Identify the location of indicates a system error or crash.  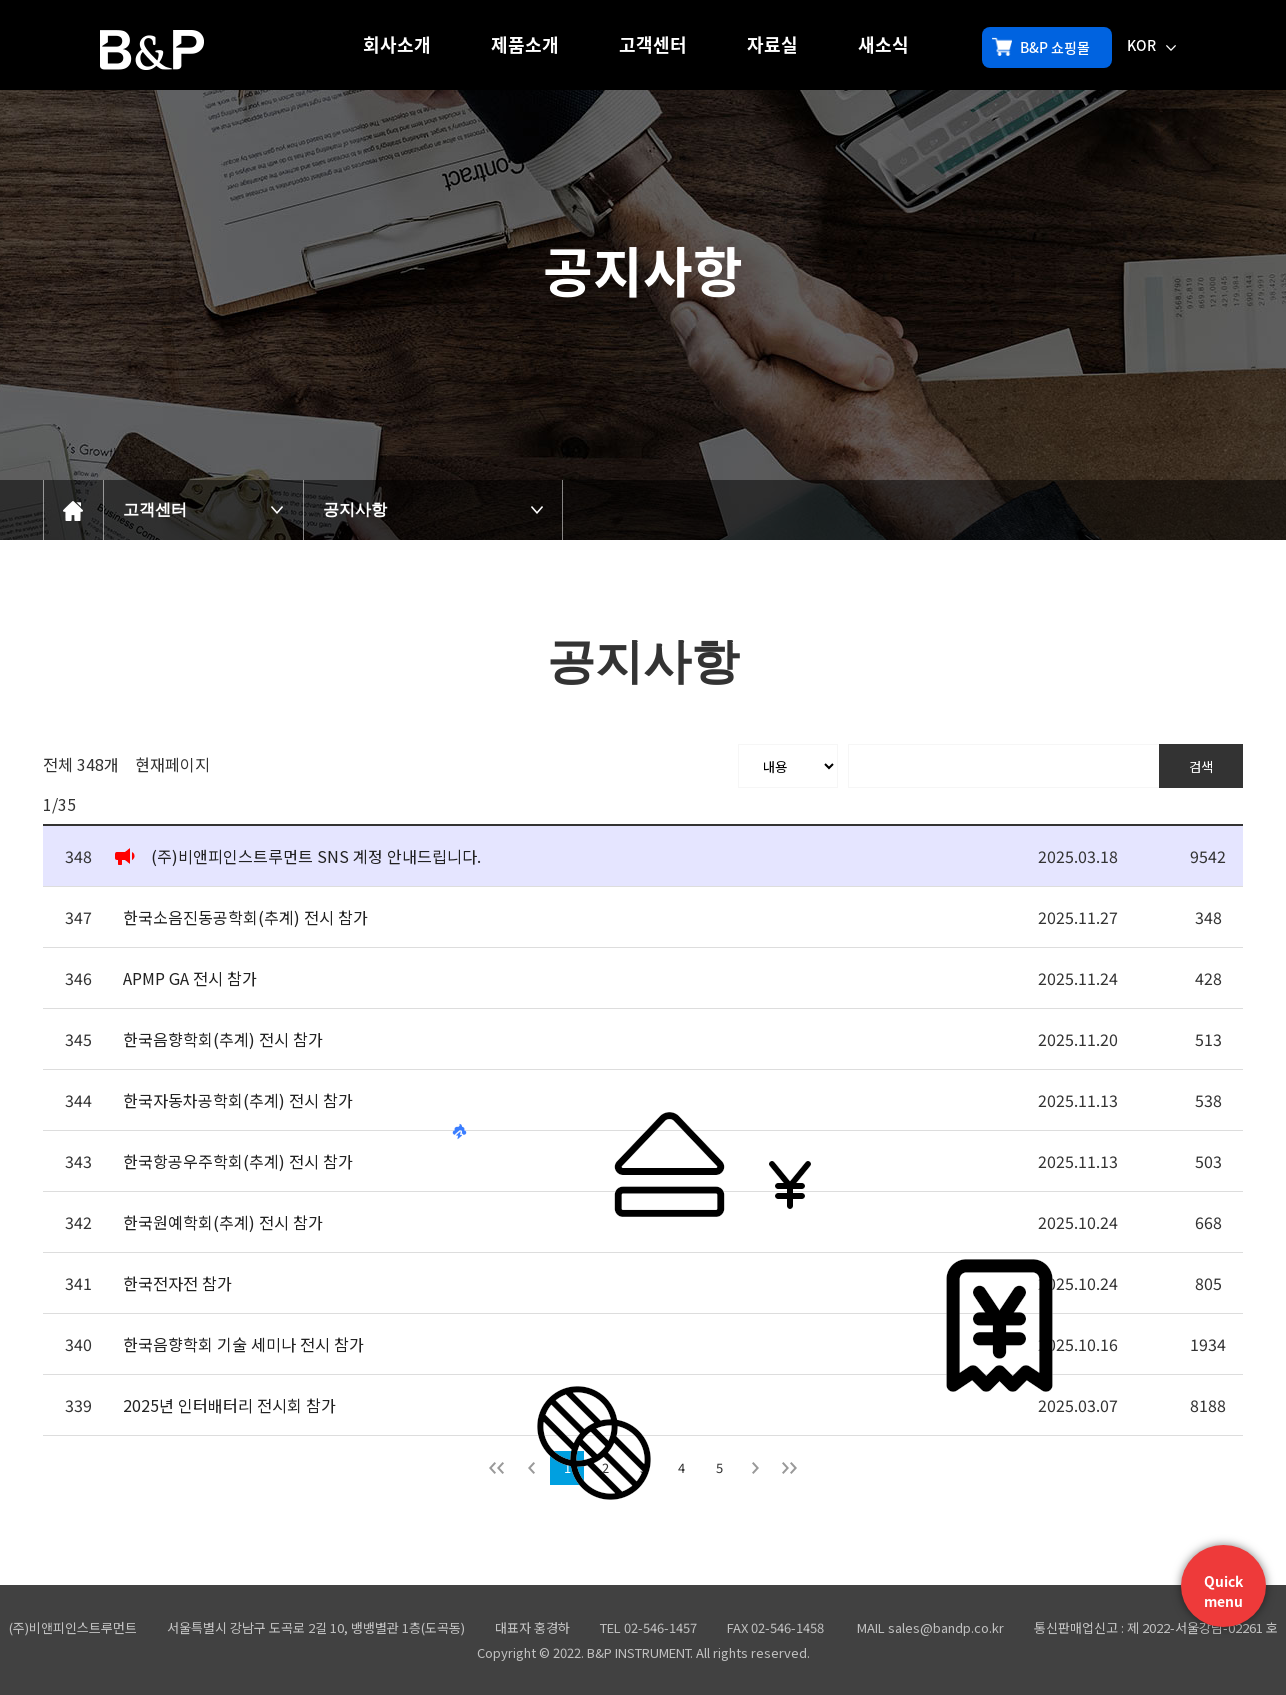
(459, 1131).